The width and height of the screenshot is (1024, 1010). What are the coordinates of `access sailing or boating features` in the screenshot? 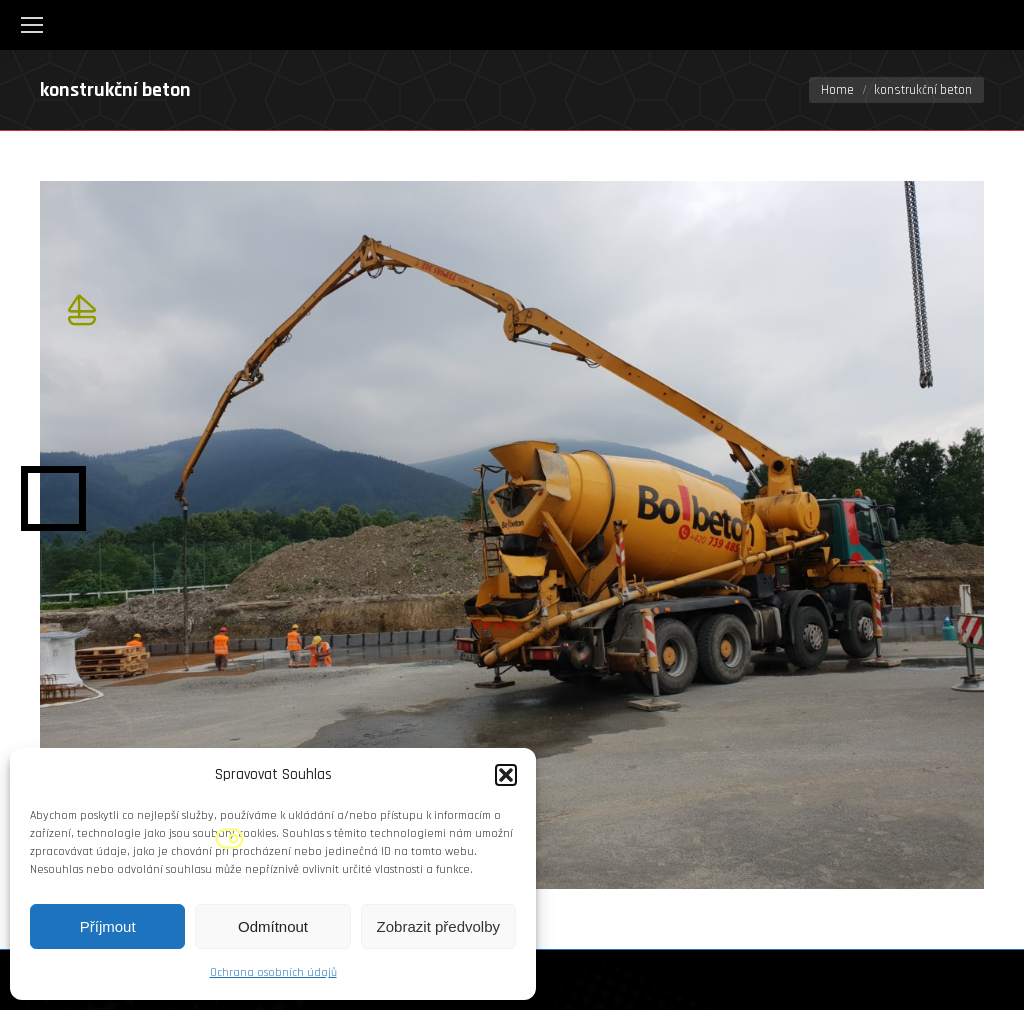 It's located at (82, 310).